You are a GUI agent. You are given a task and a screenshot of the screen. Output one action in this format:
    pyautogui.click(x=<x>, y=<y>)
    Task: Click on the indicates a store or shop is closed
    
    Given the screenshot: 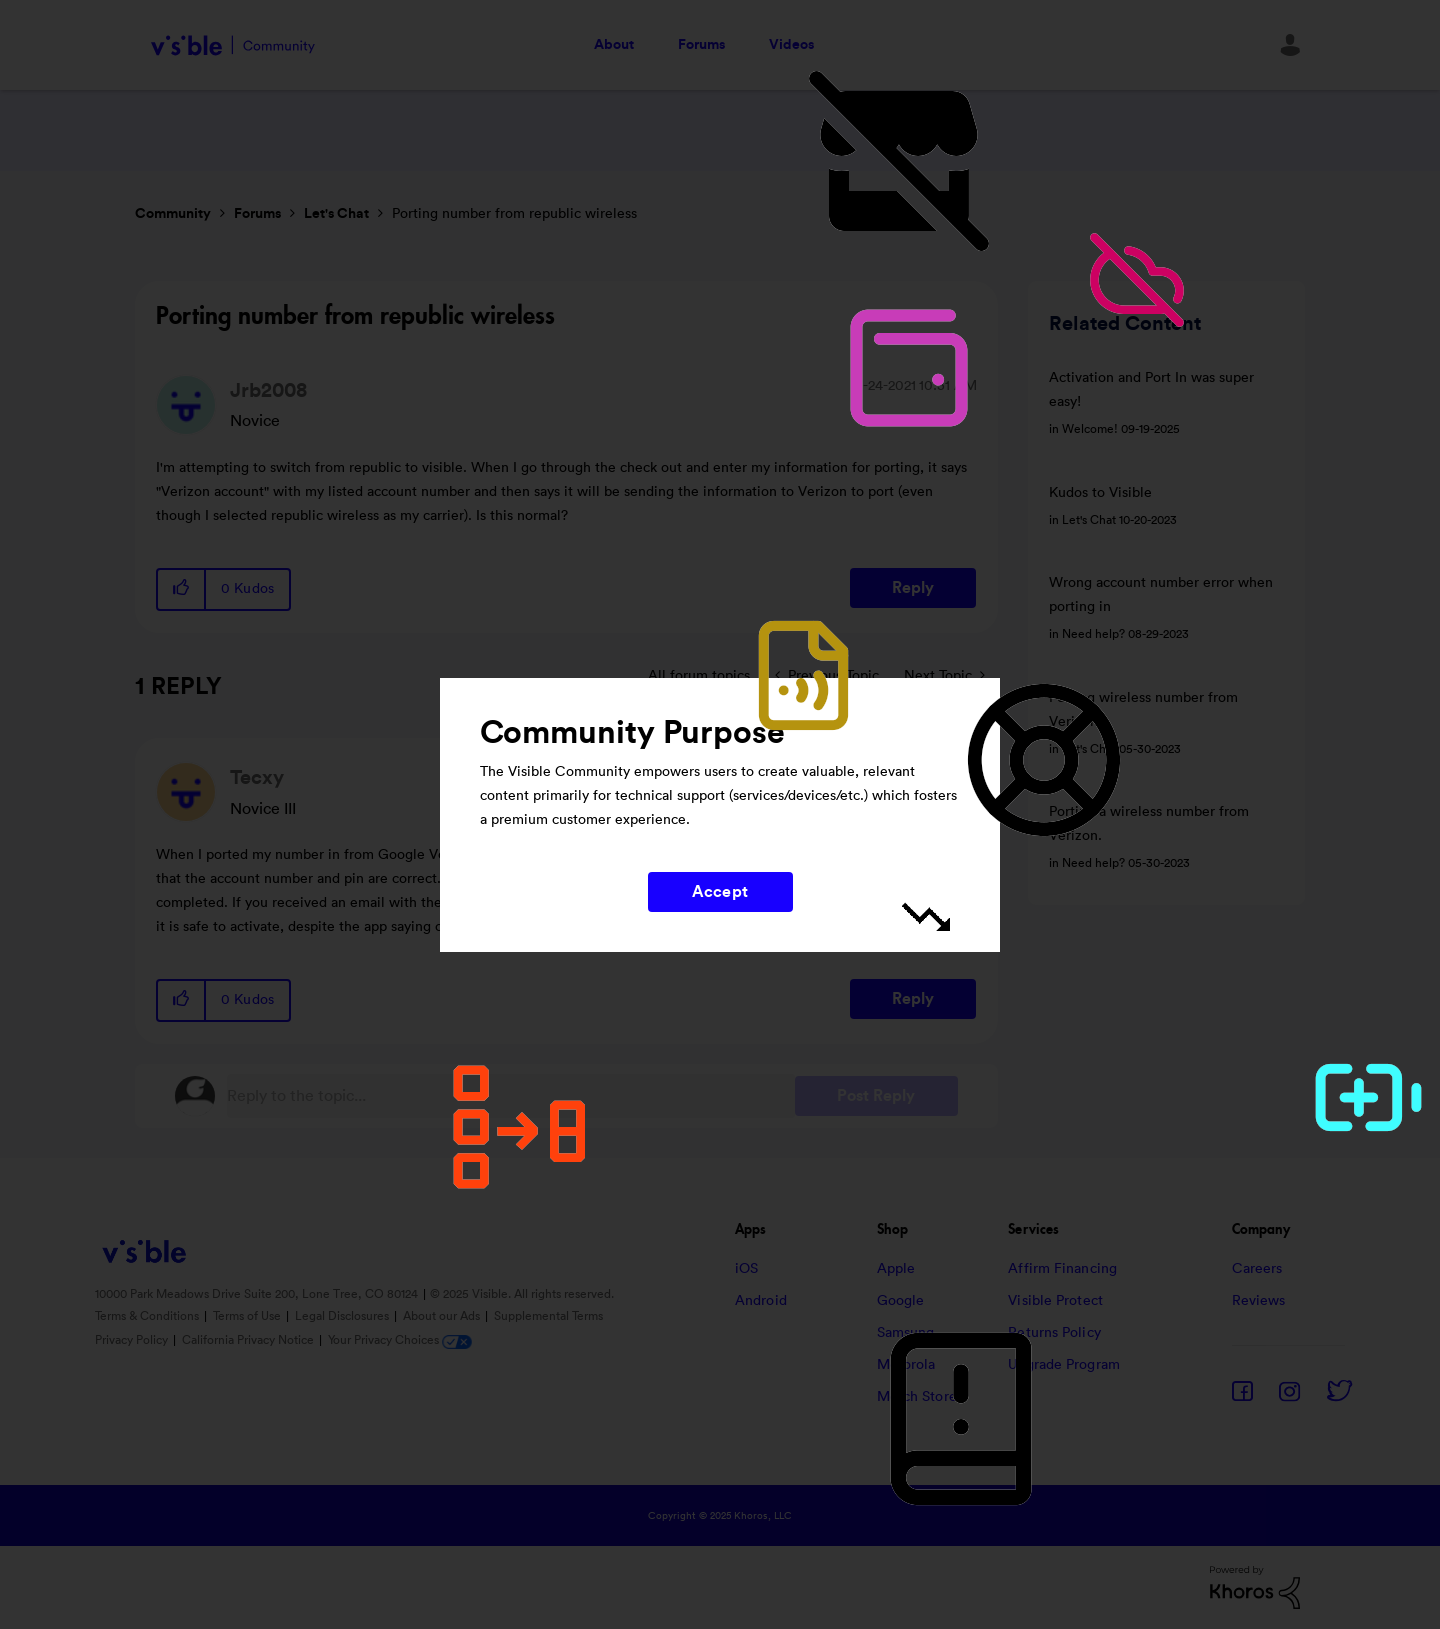 What is the action you would take?
    pyautogui.click(x=899, y=161)
    